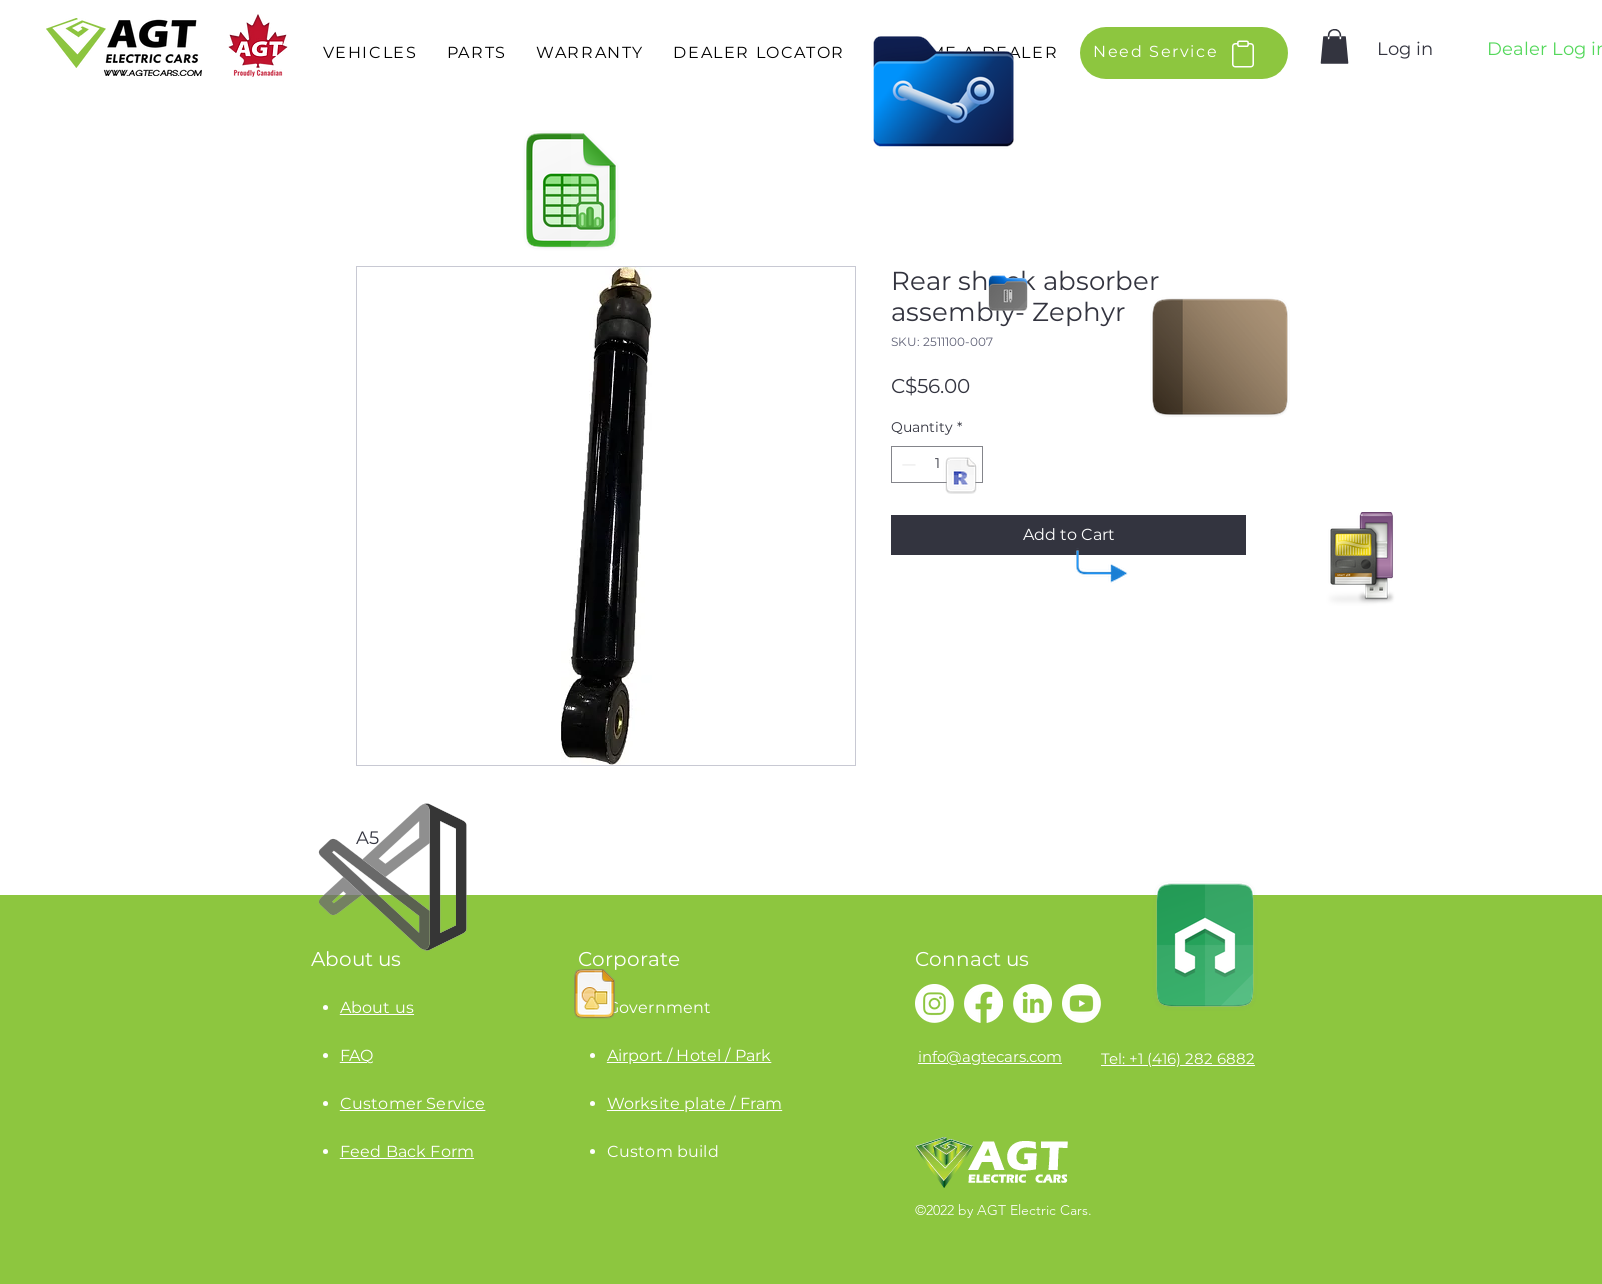  I want to click on open your Steam games folder, so click(943, 95).